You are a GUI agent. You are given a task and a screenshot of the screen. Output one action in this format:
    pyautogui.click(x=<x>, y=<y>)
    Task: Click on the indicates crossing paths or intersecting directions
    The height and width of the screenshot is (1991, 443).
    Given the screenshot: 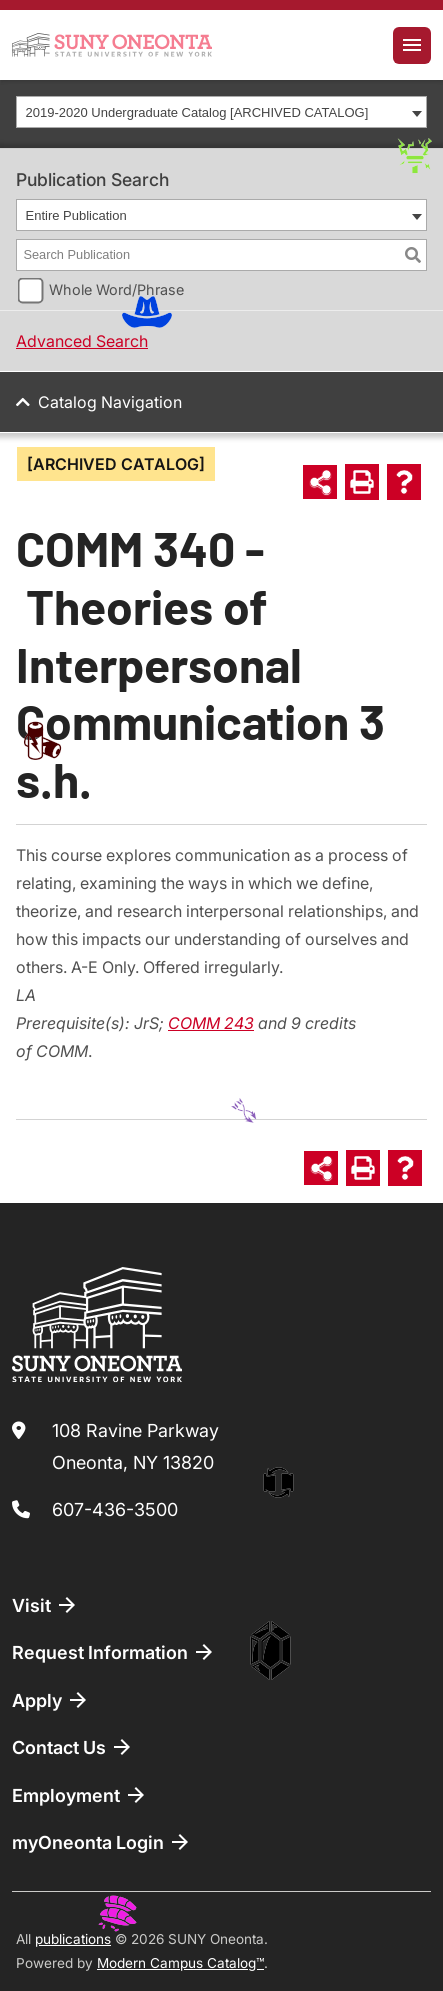 What is the action you would take?
    pyautogui.click(x=243, y=1110)
    